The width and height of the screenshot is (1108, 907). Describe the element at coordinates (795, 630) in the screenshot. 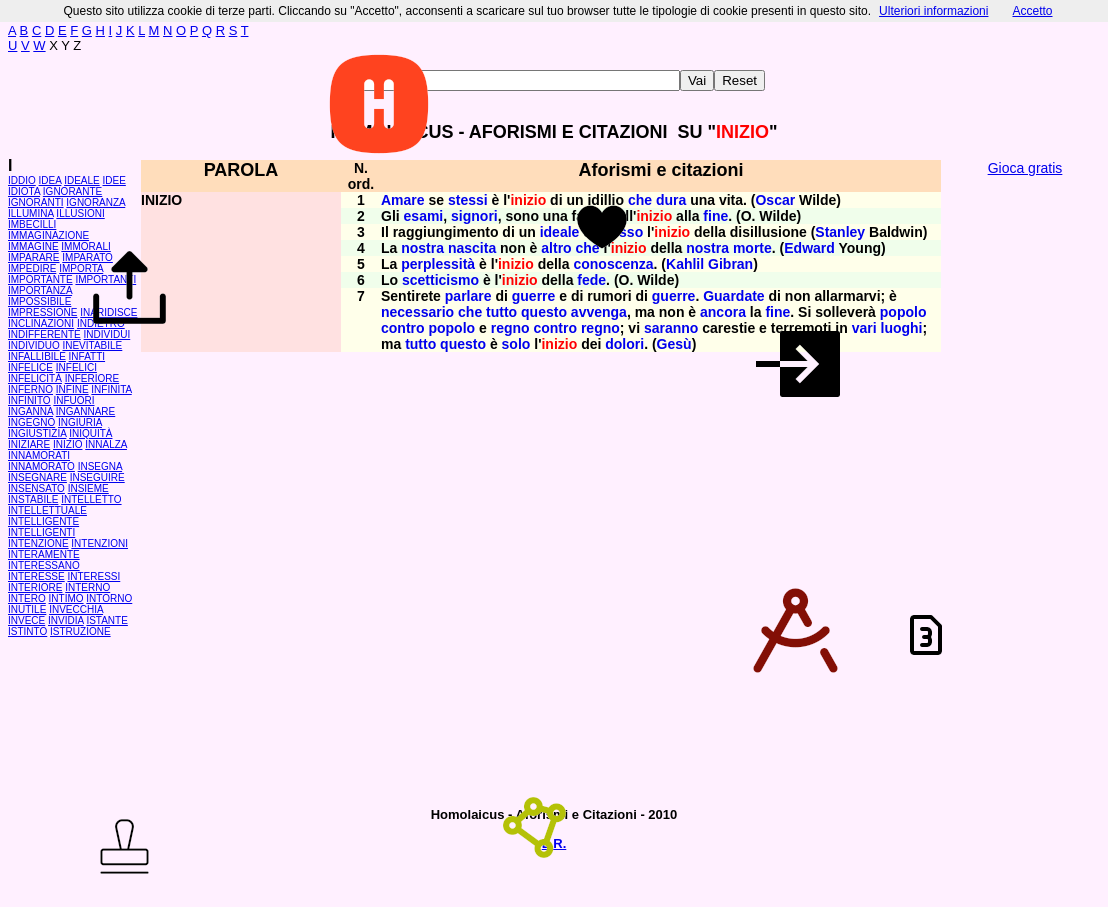

I see `access design or drawing tools` at that location.